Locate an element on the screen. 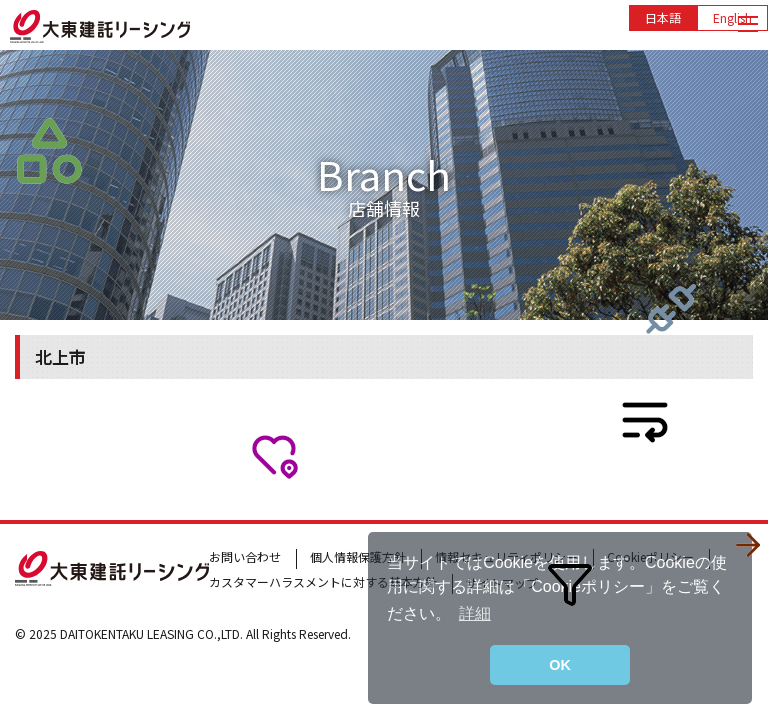 This screenshot has width=768, height=720. disconnect from a device or service is located at coordinates (671, 309).